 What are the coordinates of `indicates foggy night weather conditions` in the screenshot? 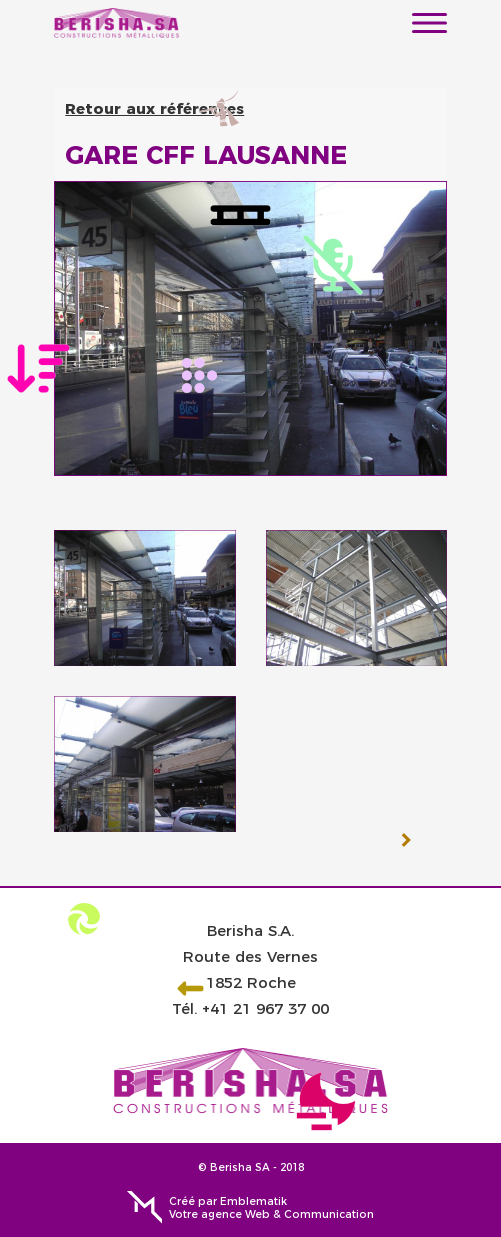 It's located at (326, 1101).